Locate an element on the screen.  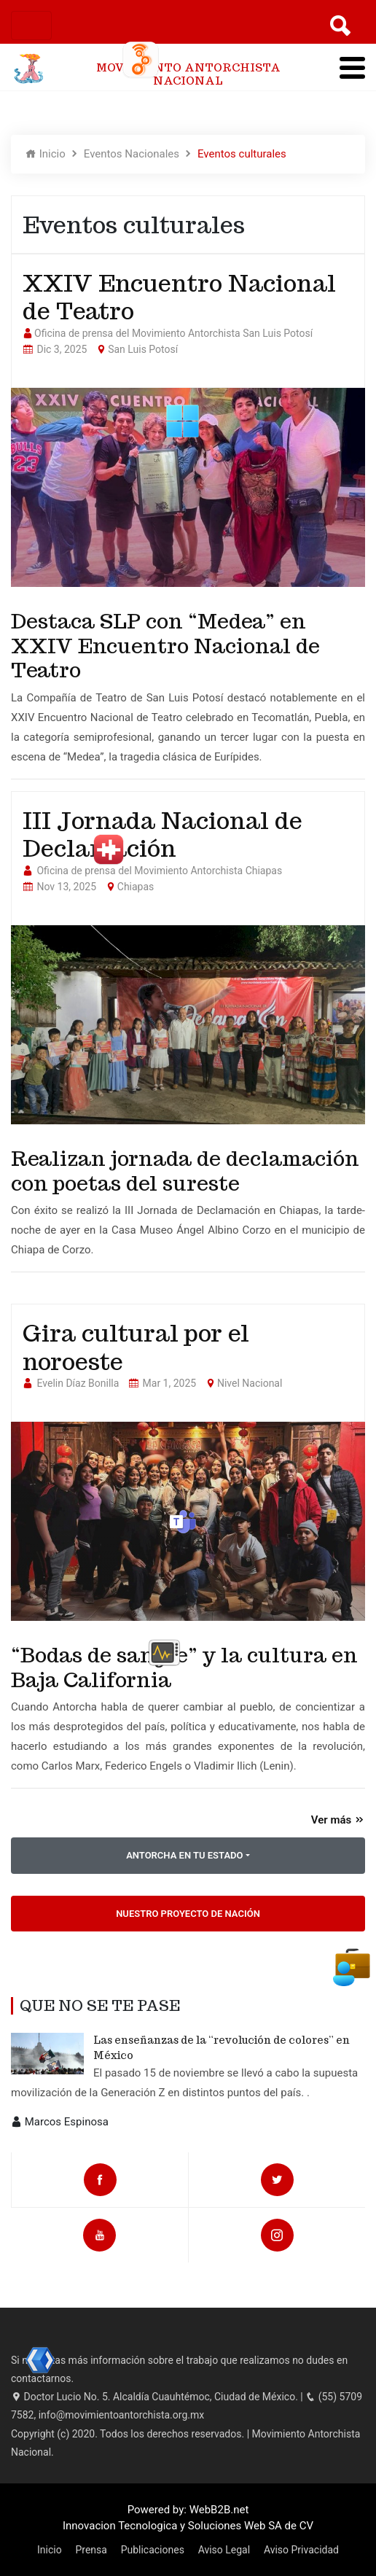
access your work profile or business account is located at coordinates (353, 1966).